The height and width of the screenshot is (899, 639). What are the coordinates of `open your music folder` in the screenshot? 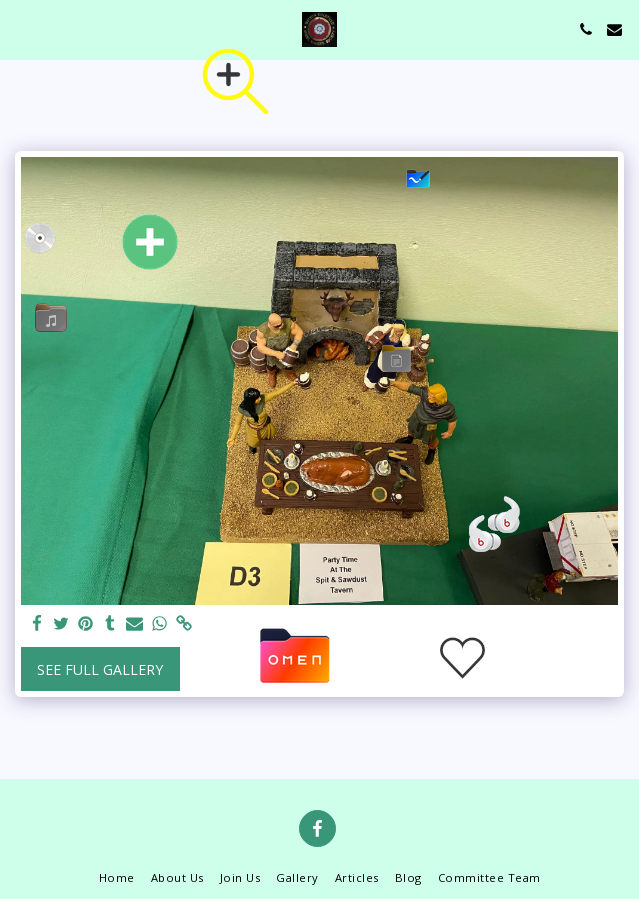 It's located at (51, 317).